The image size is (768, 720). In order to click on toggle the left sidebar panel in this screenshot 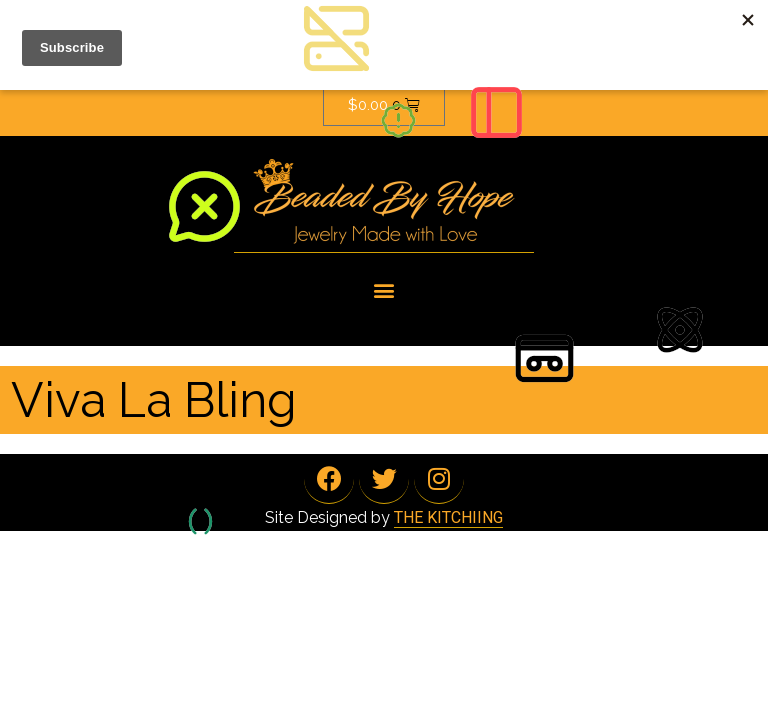, I will do `click(496, 112)`.